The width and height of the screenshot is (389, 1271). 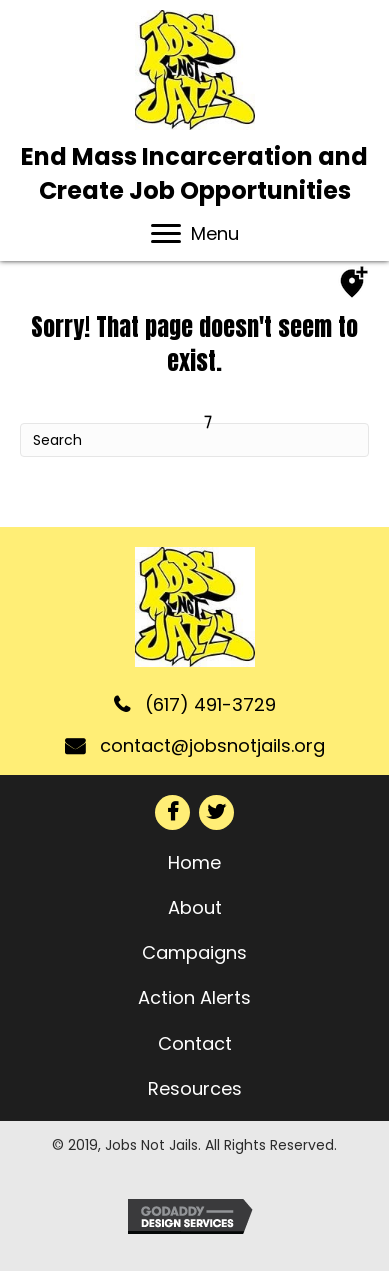 I want to click on indicates the number seven in a list or ranking, so click(x=208, y=422).